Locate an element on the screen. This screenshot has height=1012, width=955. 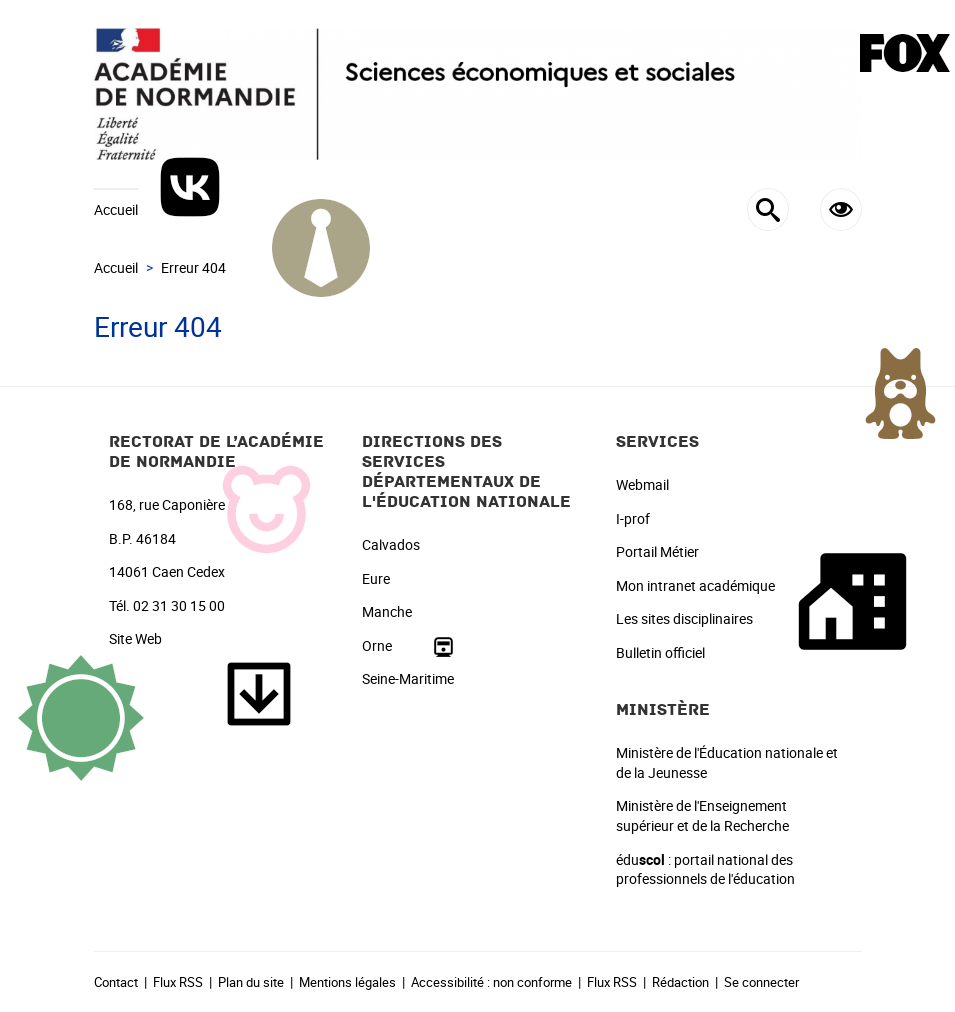
link to or open ameba account is located at coordinates (900, 393).